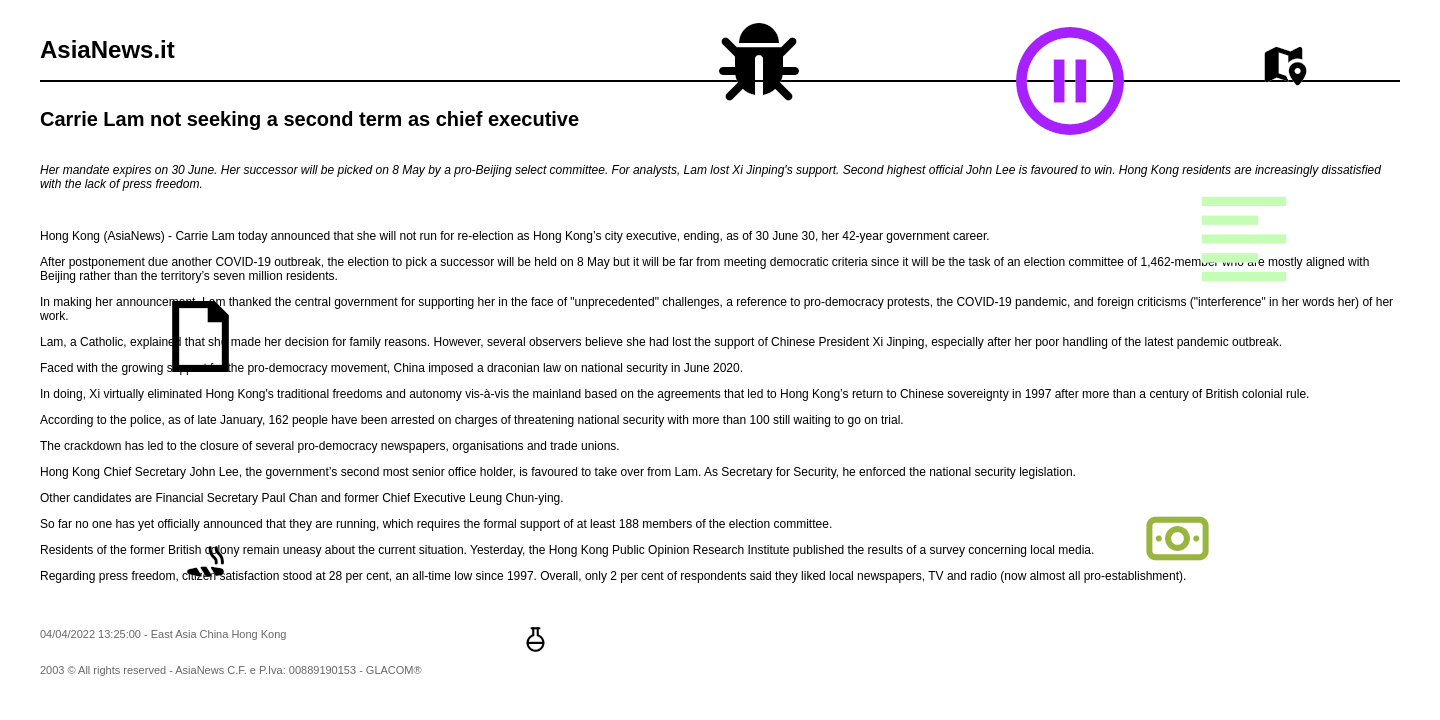 This screenshot has height=720, width=1440. What do you see at coordinates (1283, 64) in the screenshot?
I see `view location on map` at bounding box center [1283, 64].